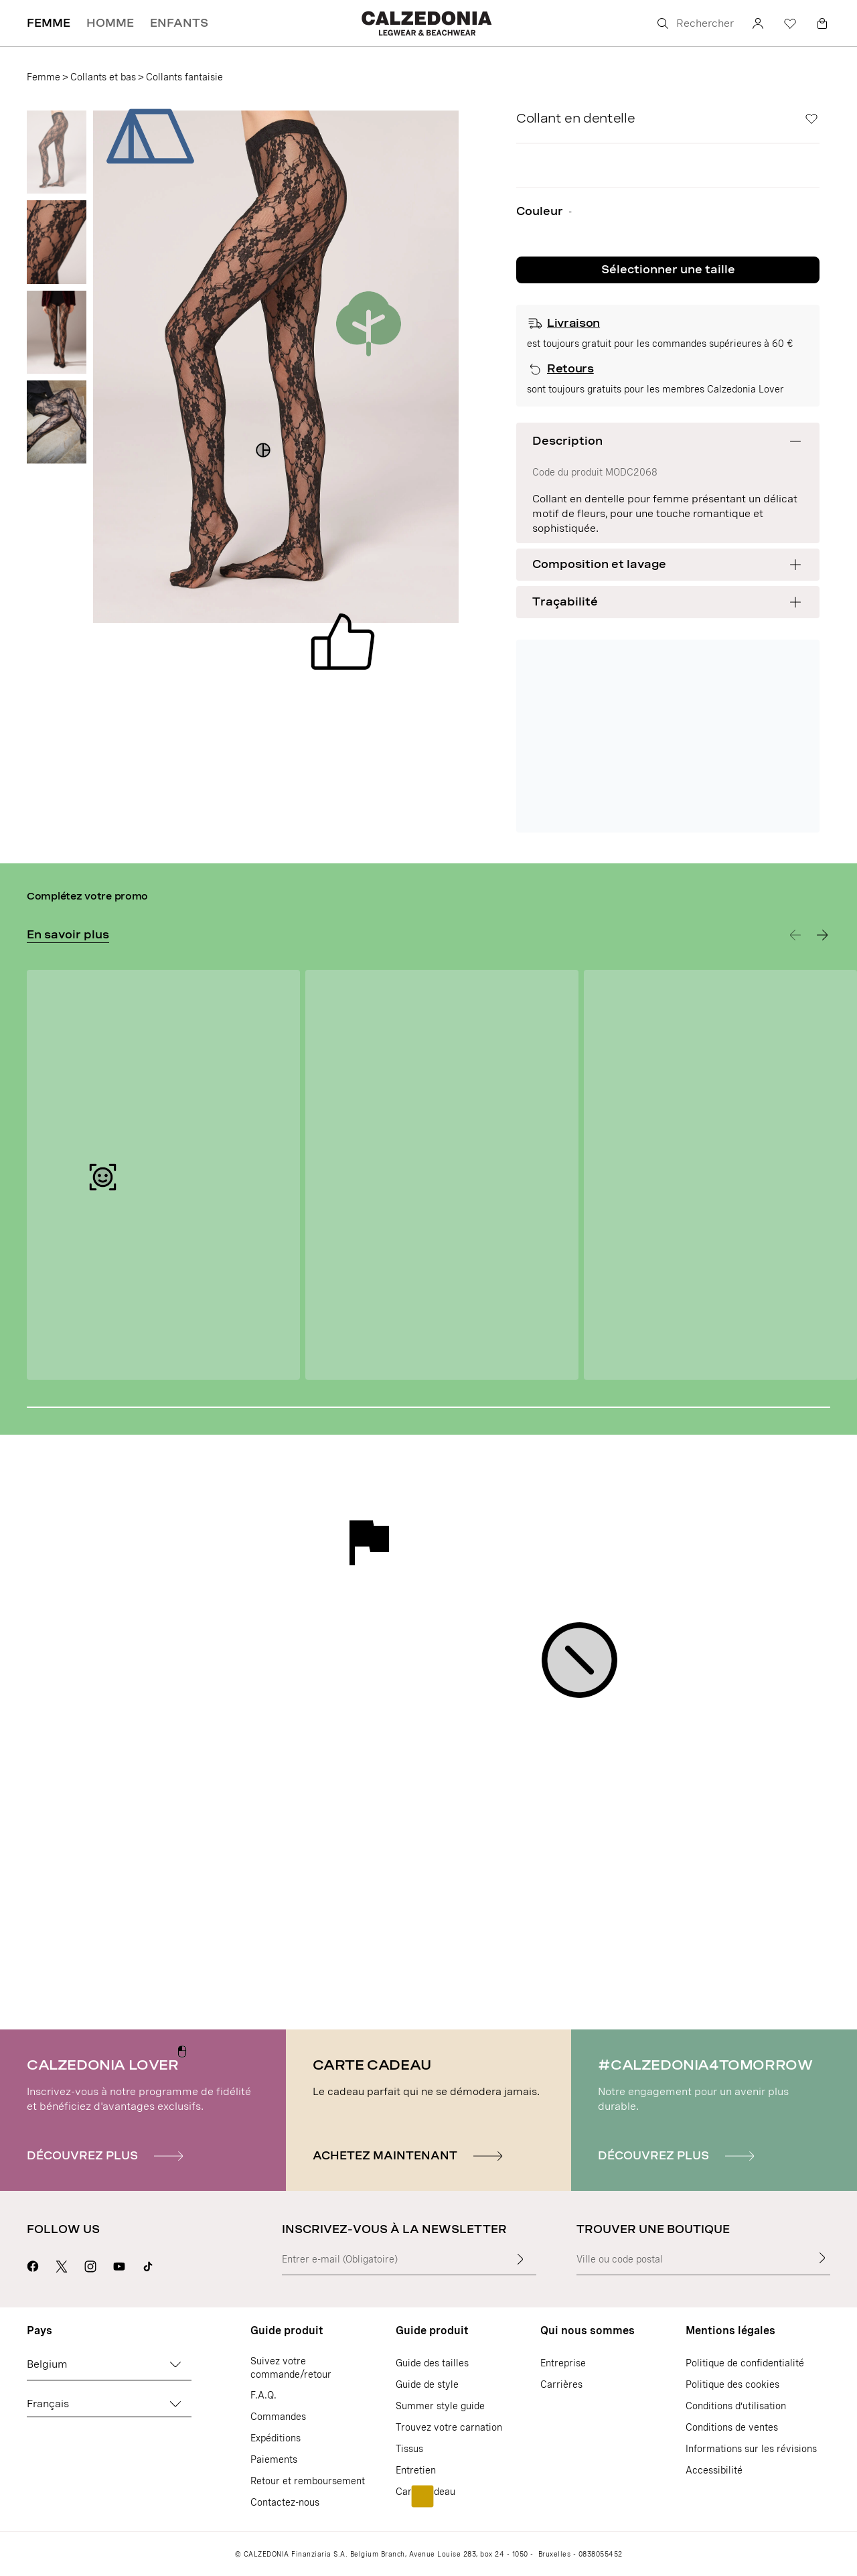  Describe the element at coordinates (263, 450) in the screenshot. I see `view data breakdown or statistics` at that location.